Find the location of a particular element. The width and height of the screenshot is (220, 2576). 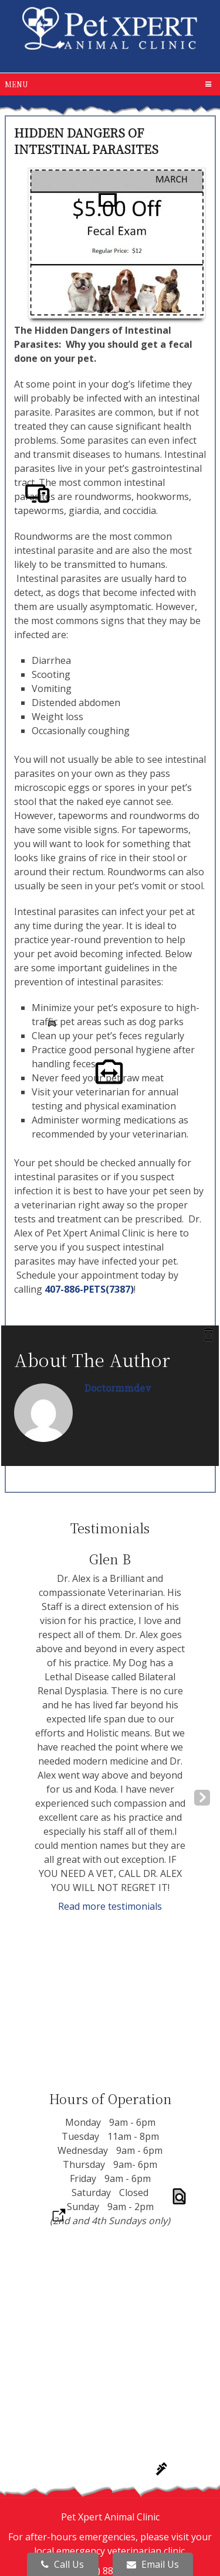

switch between front and rear camera is located at coordinates (109, 1073).